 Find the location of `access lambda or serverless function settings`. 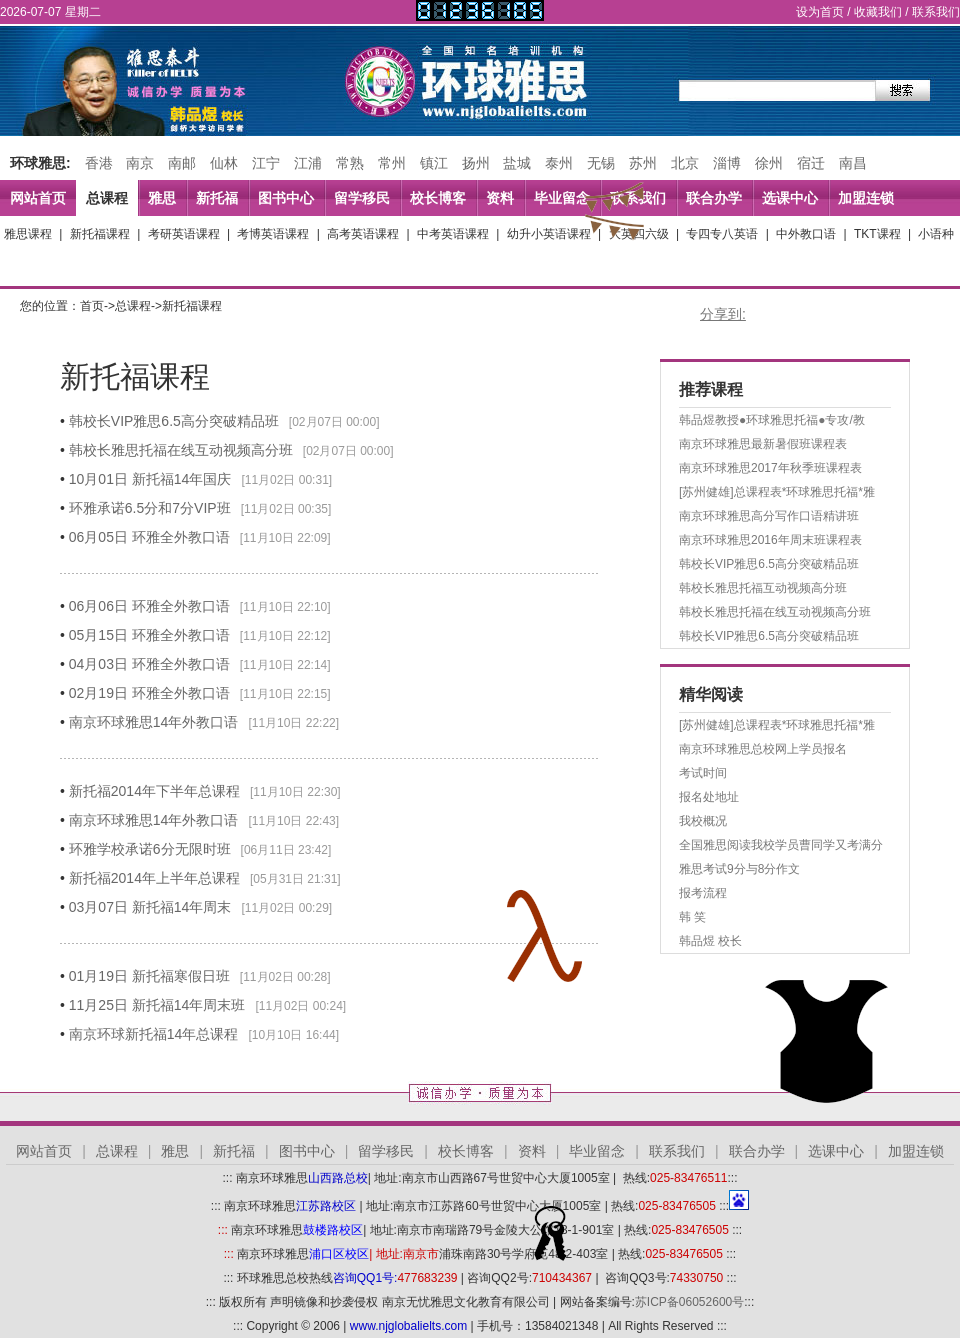

access lambda or serverless function settings is located at coordinates (542, 936).